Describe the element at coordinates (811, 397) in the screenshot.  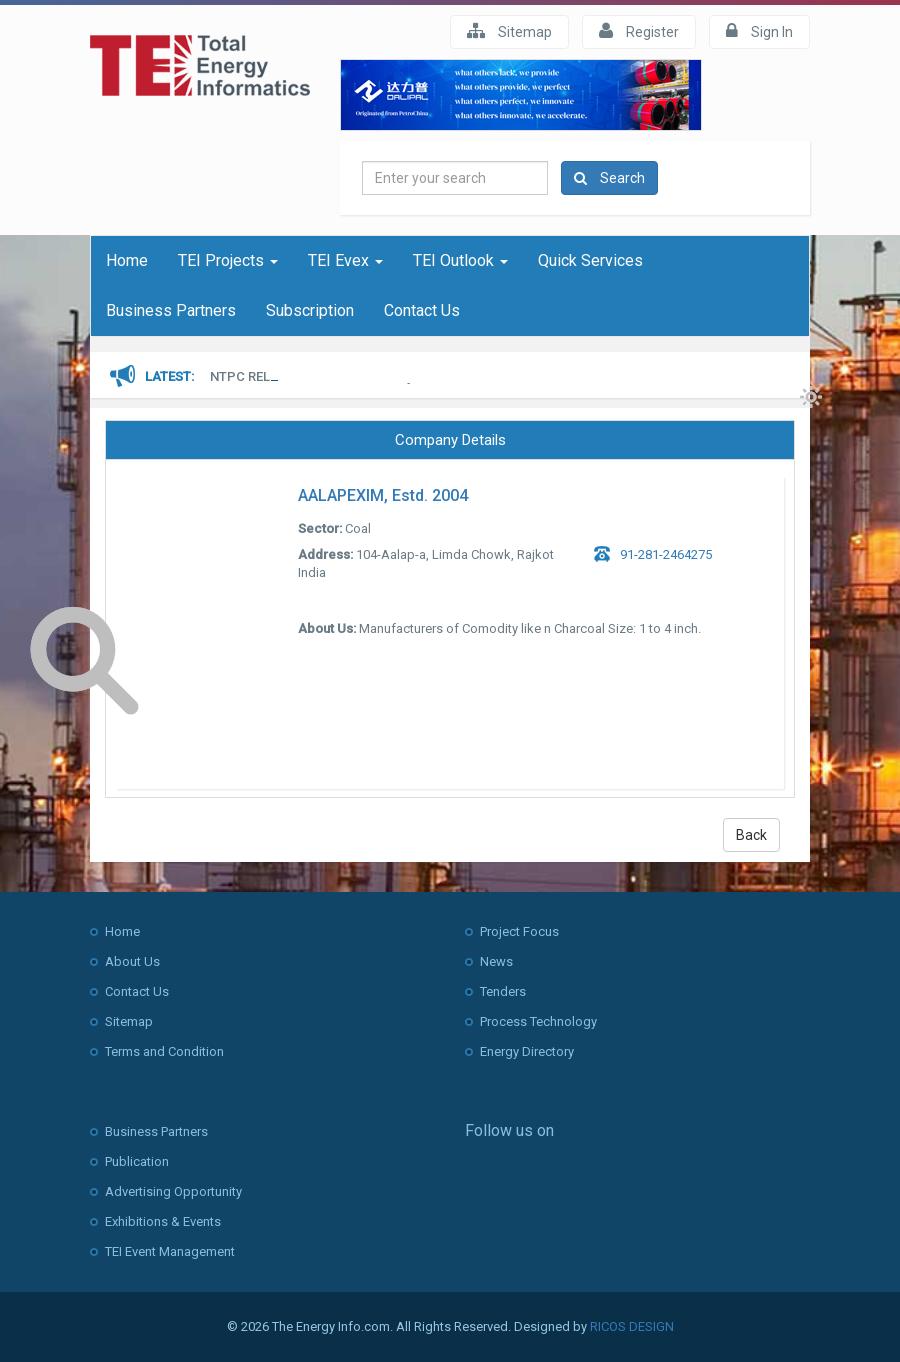
I see `adjust display brightness settings` at that location.